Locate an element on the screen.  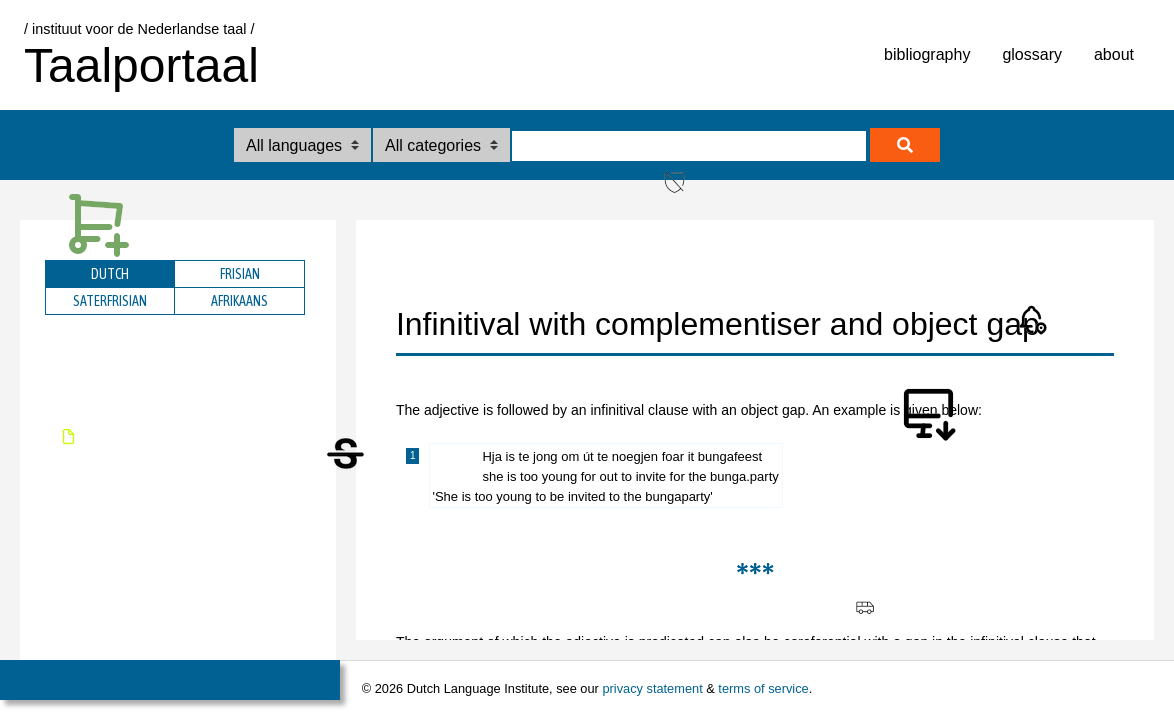
pin a notification to keep it visible is located at coordinates (1031, 319).